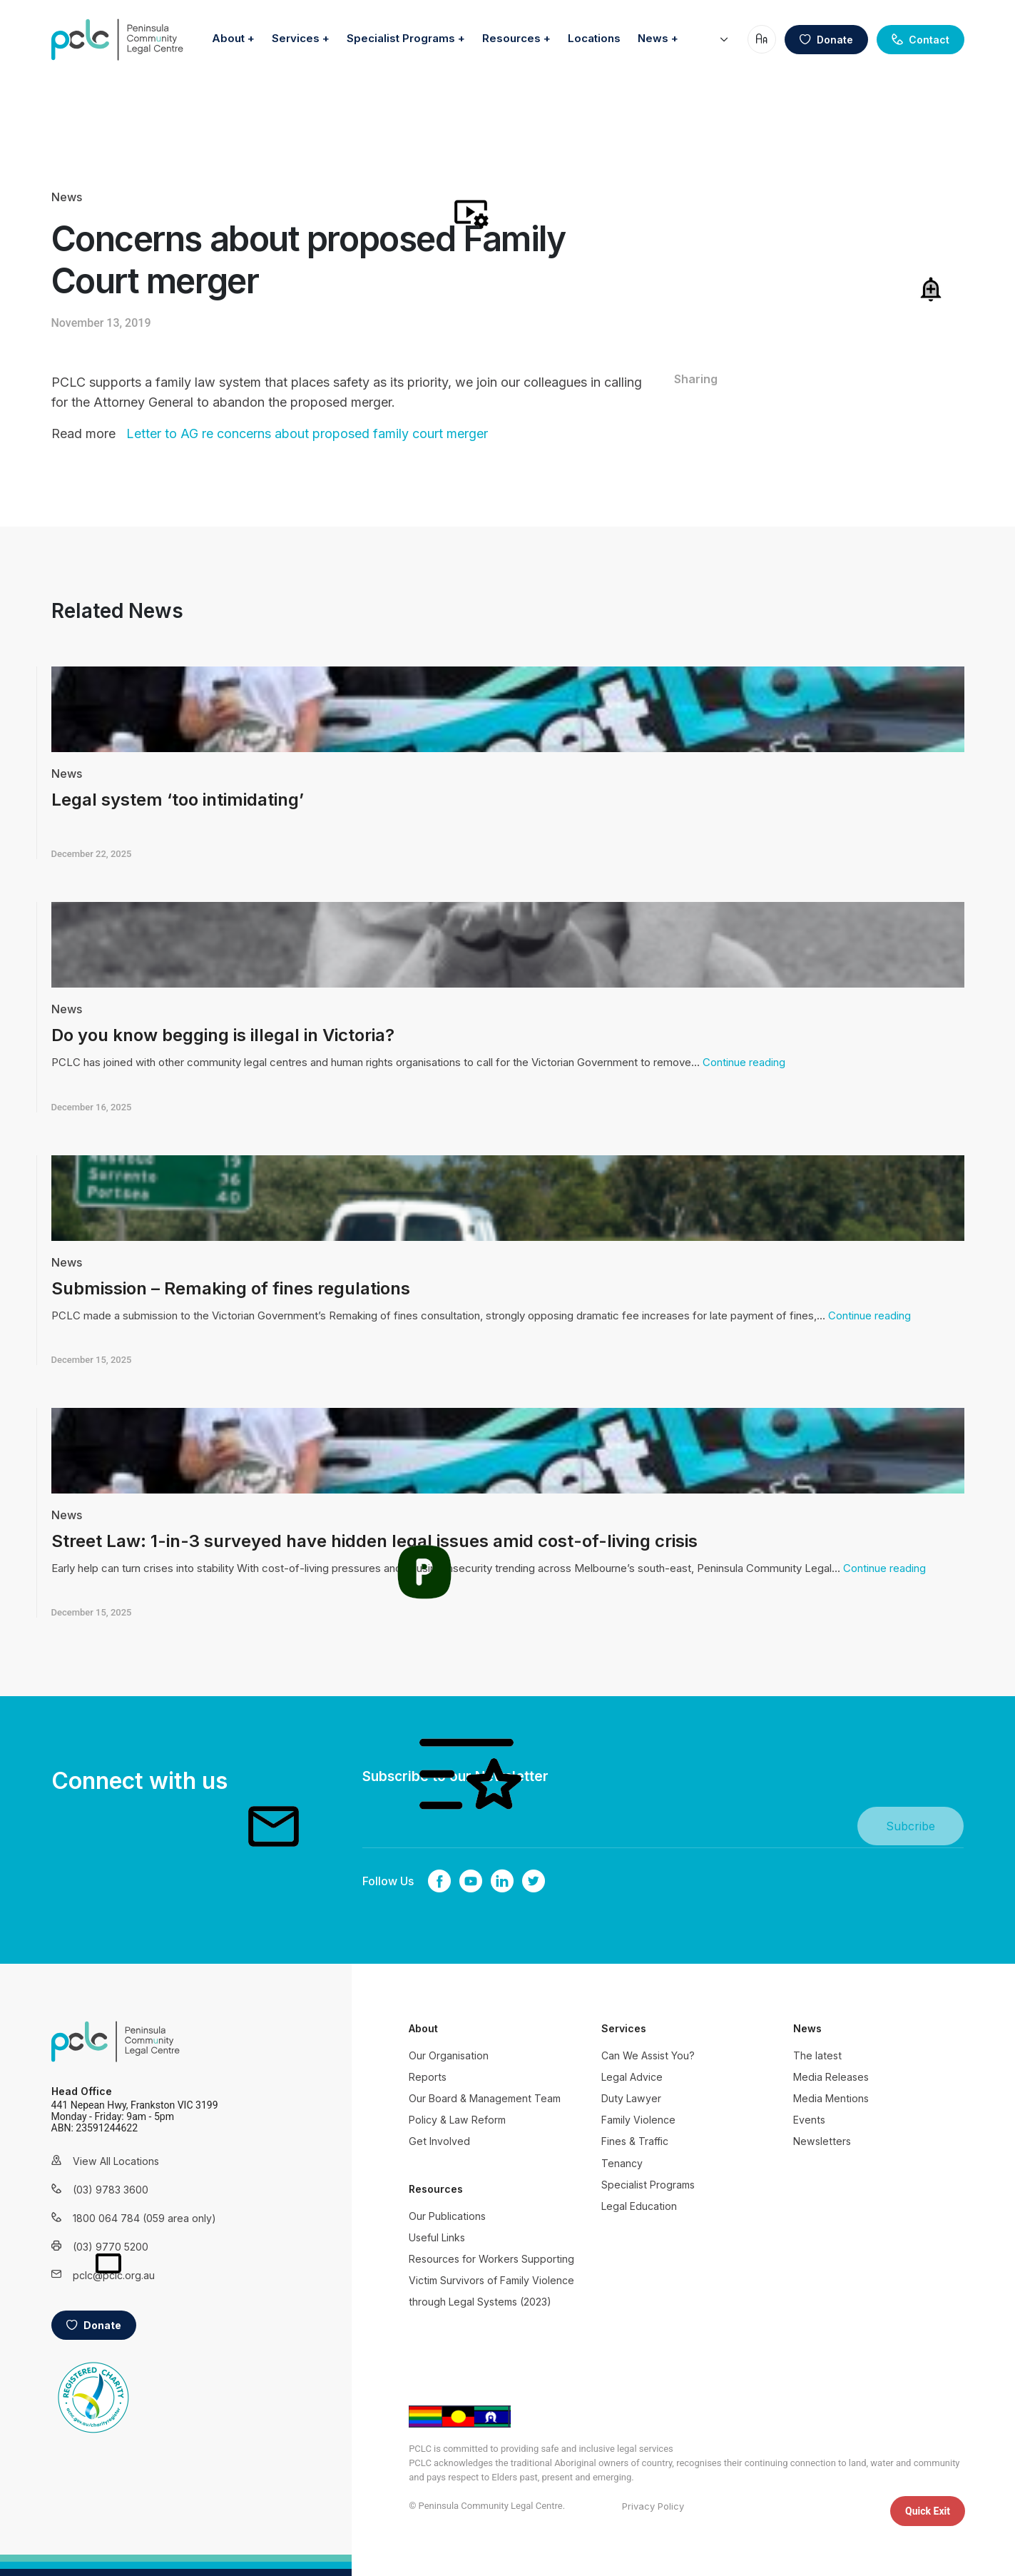 The image size is (1015, 2576). What do you see at coordinates (273, 1826) in the screenshot?
I see `open your email inbox` at bounding box center [273, 1826].